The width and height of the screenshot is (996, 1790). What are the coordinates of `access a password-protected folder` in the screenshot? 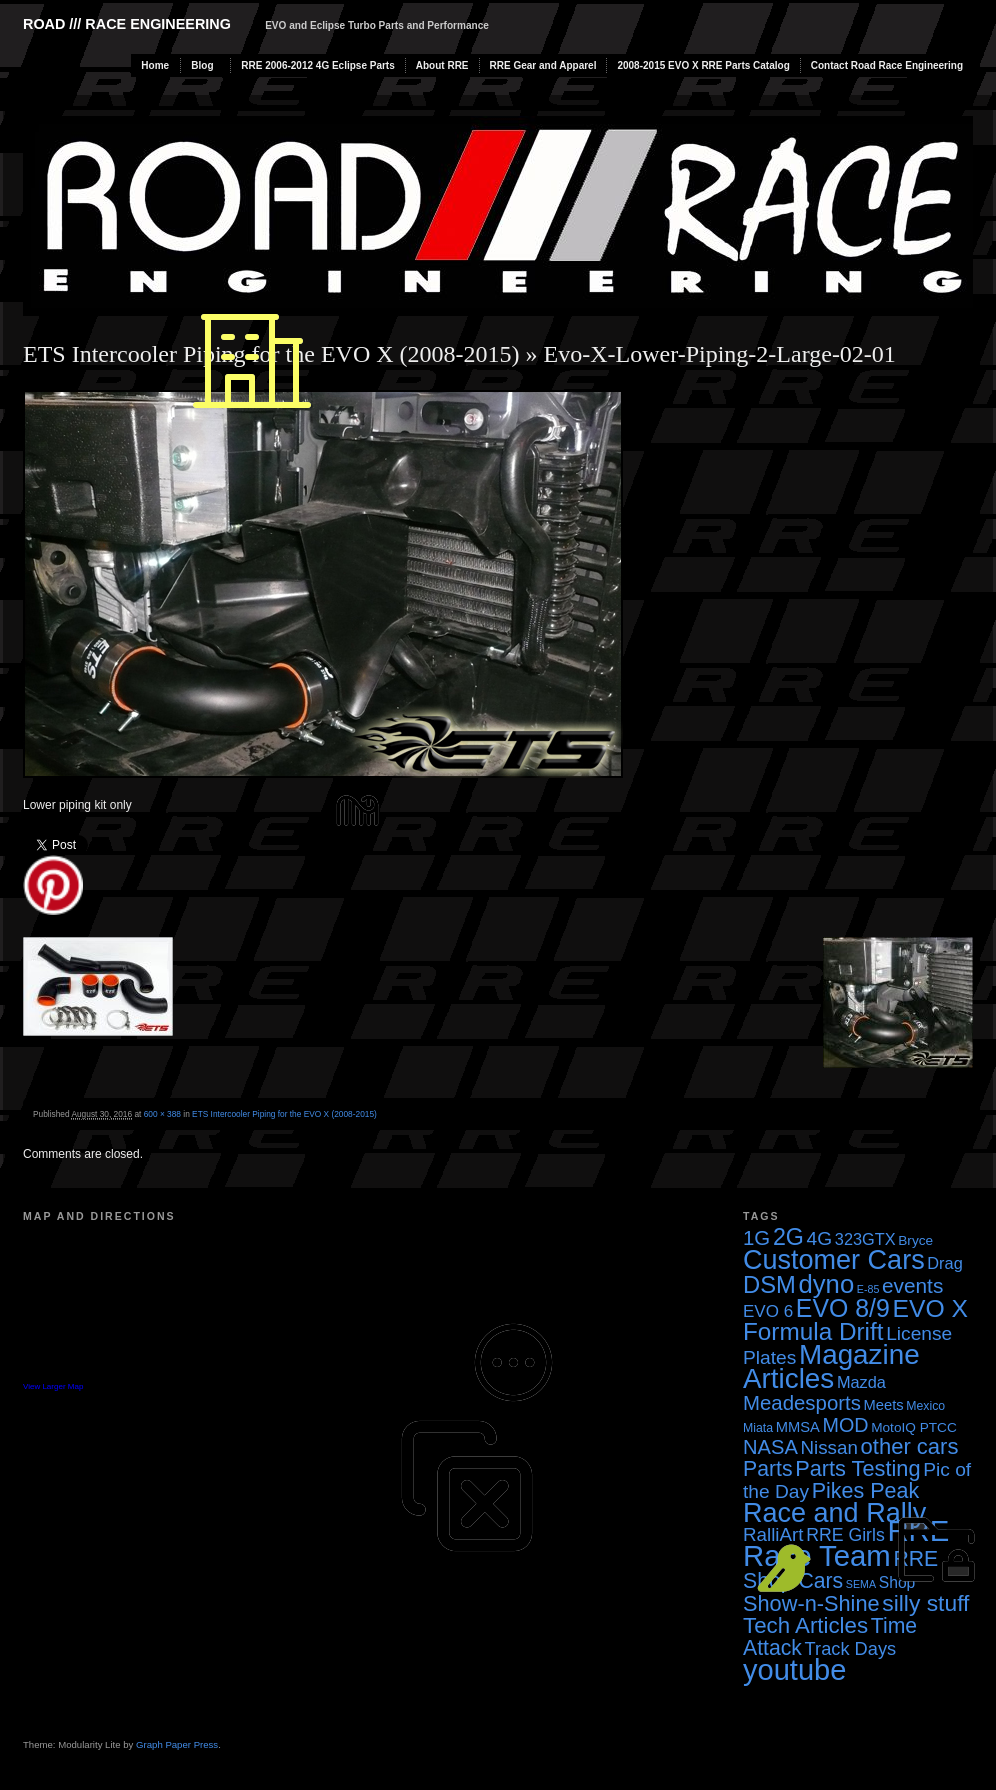 It's located at (936, 1549).